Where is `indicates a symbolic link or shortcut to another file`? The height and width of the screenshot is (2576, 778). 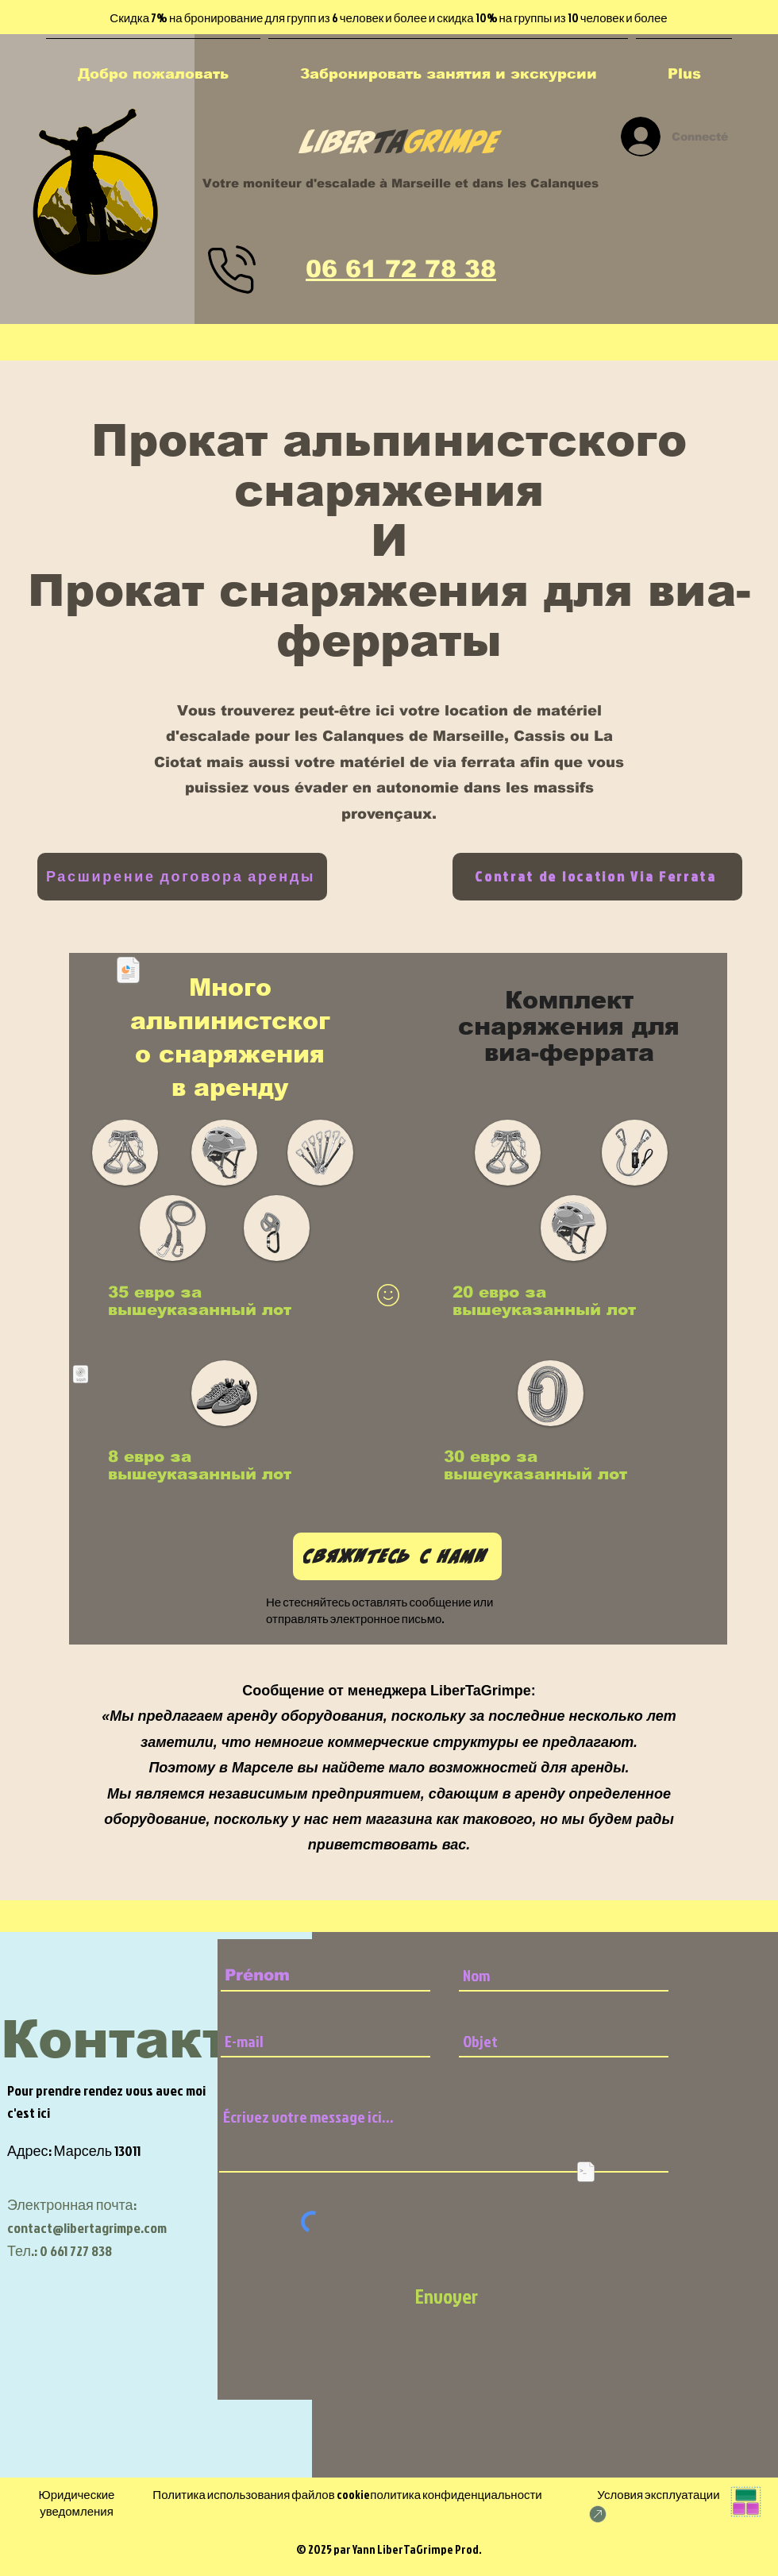
indicates a symbolic link or shortcut to another file is located at coordinates (598, 2514).